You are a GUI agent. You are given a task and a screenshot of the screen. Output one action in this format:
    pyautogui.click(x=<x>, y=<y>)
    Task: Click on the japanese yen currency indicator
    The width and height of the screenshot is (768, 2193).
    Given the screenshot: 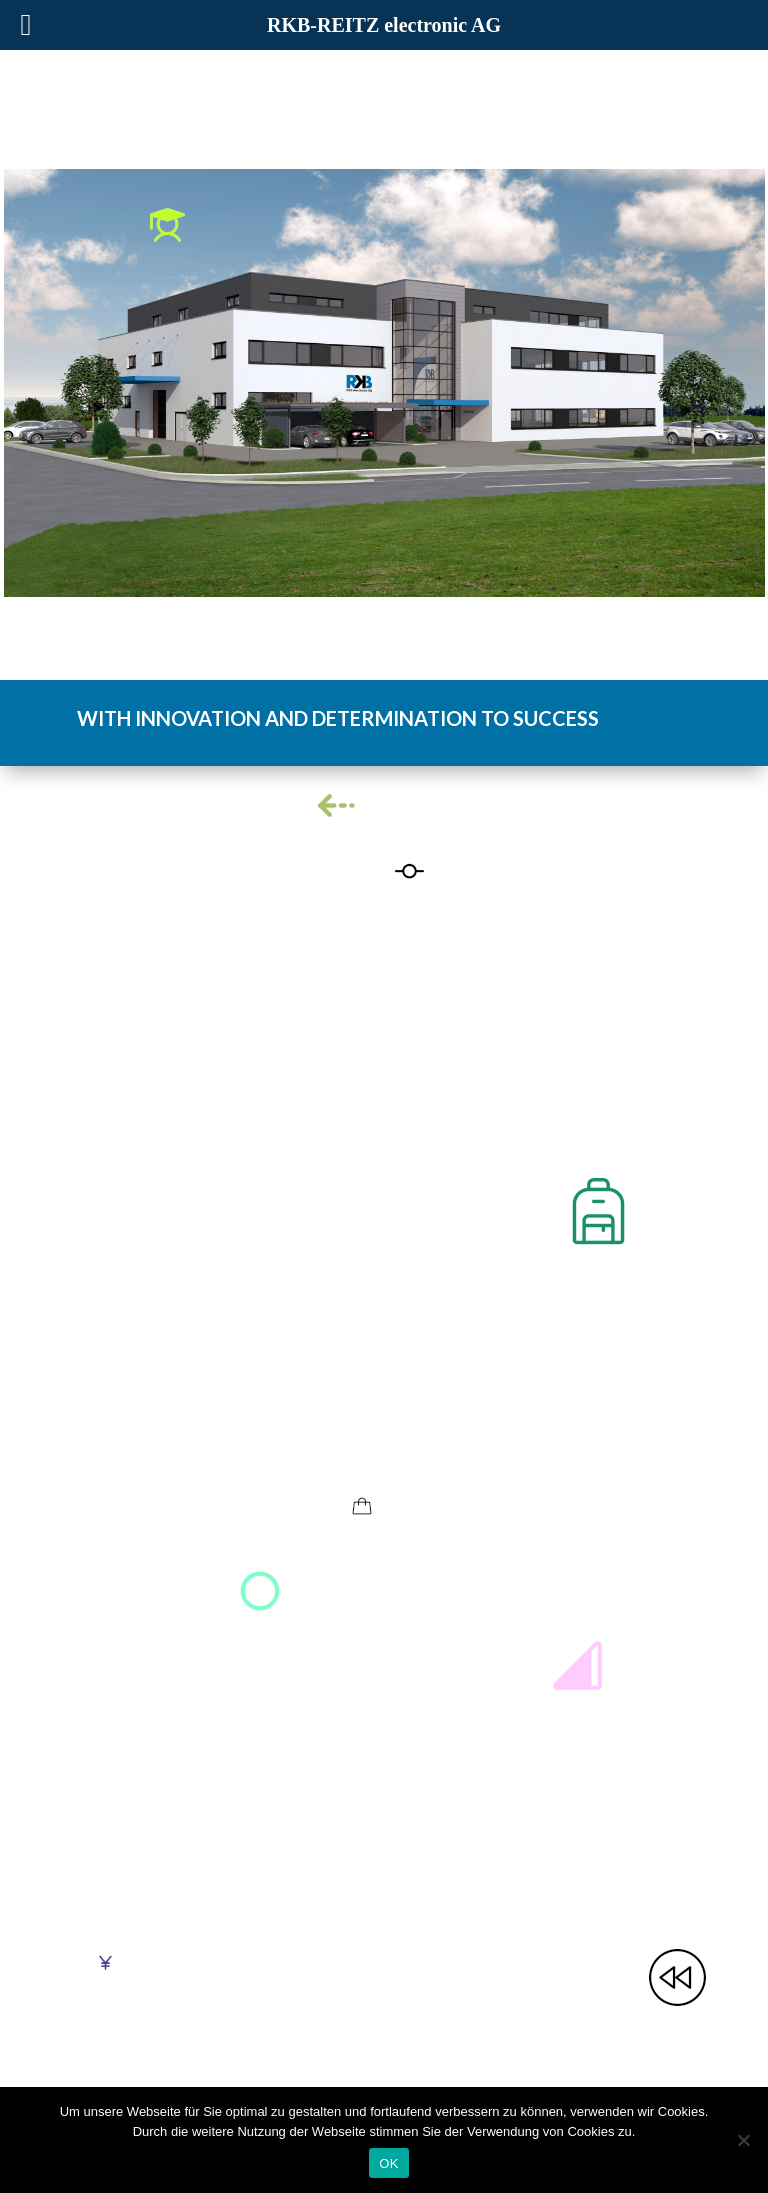 What is the action you would take?
    pyautogui.click(x=105, y=1962)
    